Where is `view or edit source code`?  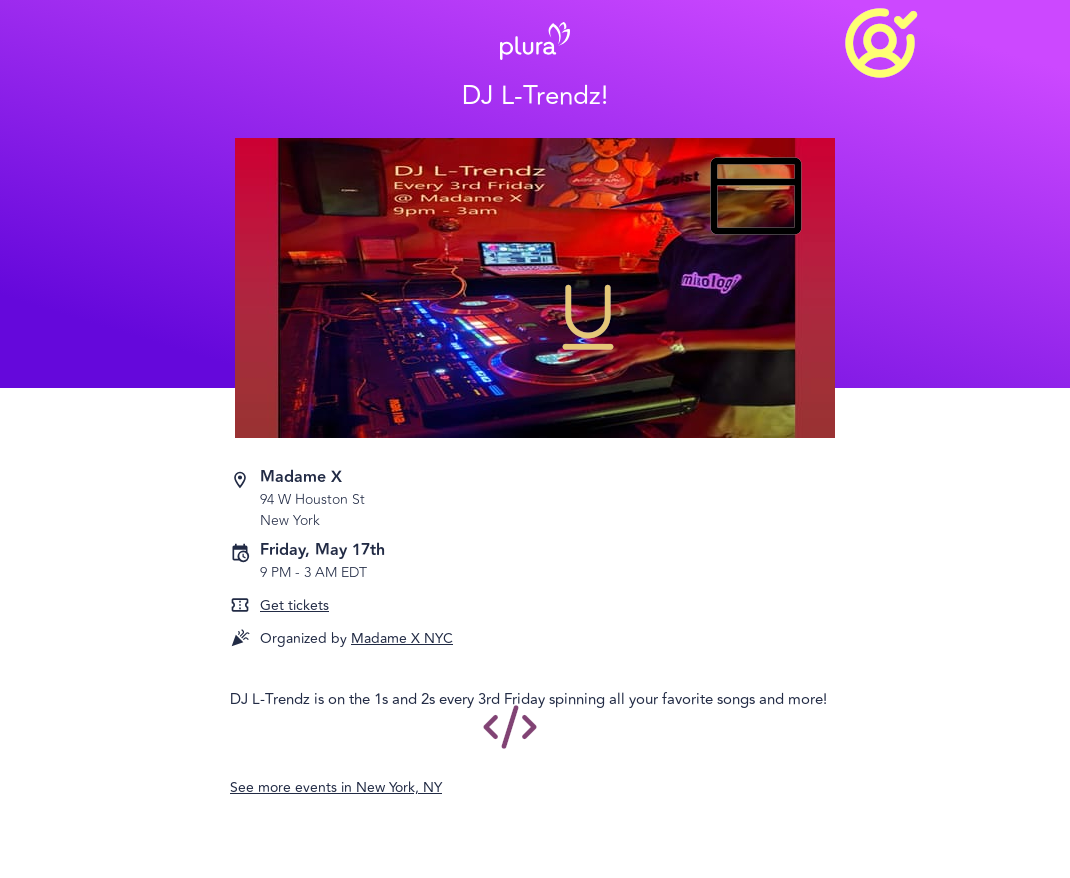
view or edit source code is located at coordinates (510, 727).